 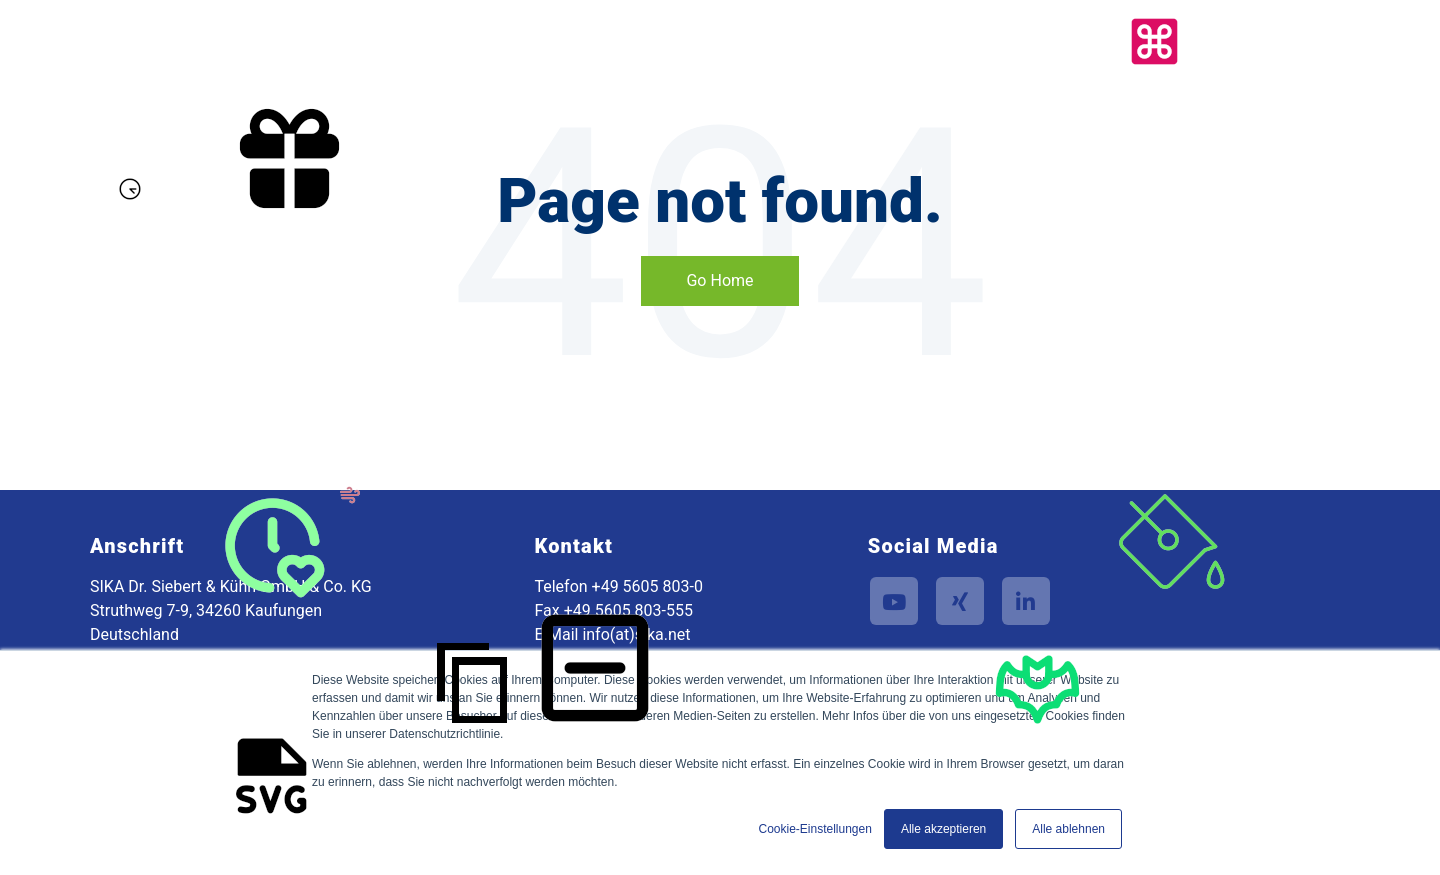 I want to click on indicates afternoon time or PM hours, so click(x=130, y=189).